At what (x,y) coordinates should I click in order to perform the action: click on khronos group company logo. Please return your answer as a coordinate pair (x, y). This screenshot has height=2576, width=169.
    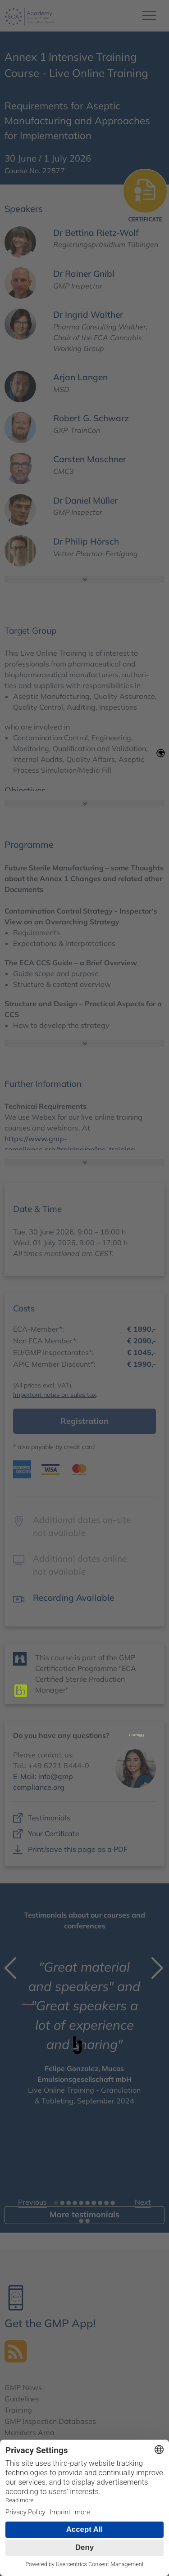
    Looking at the image, I should click on (137, 1735).